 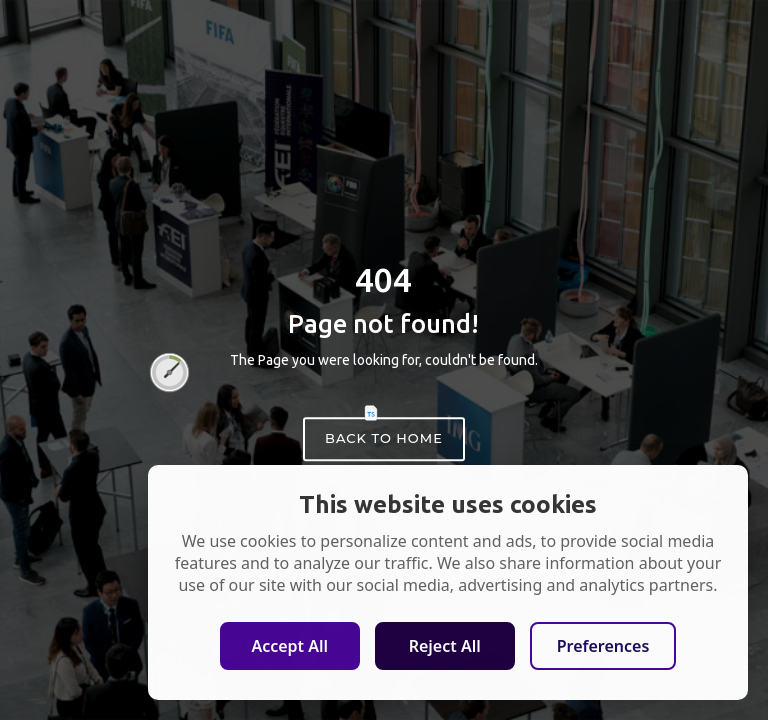 I want to click on open sysprof system profiler, so click(x=169, y=372).